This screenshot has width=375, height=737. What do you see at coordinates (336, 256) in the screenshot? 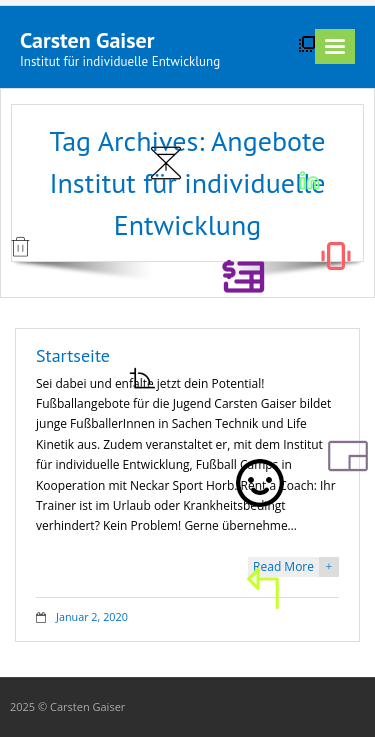
I see `enable vibrate mode on your device` at bounding box center [336, 256].